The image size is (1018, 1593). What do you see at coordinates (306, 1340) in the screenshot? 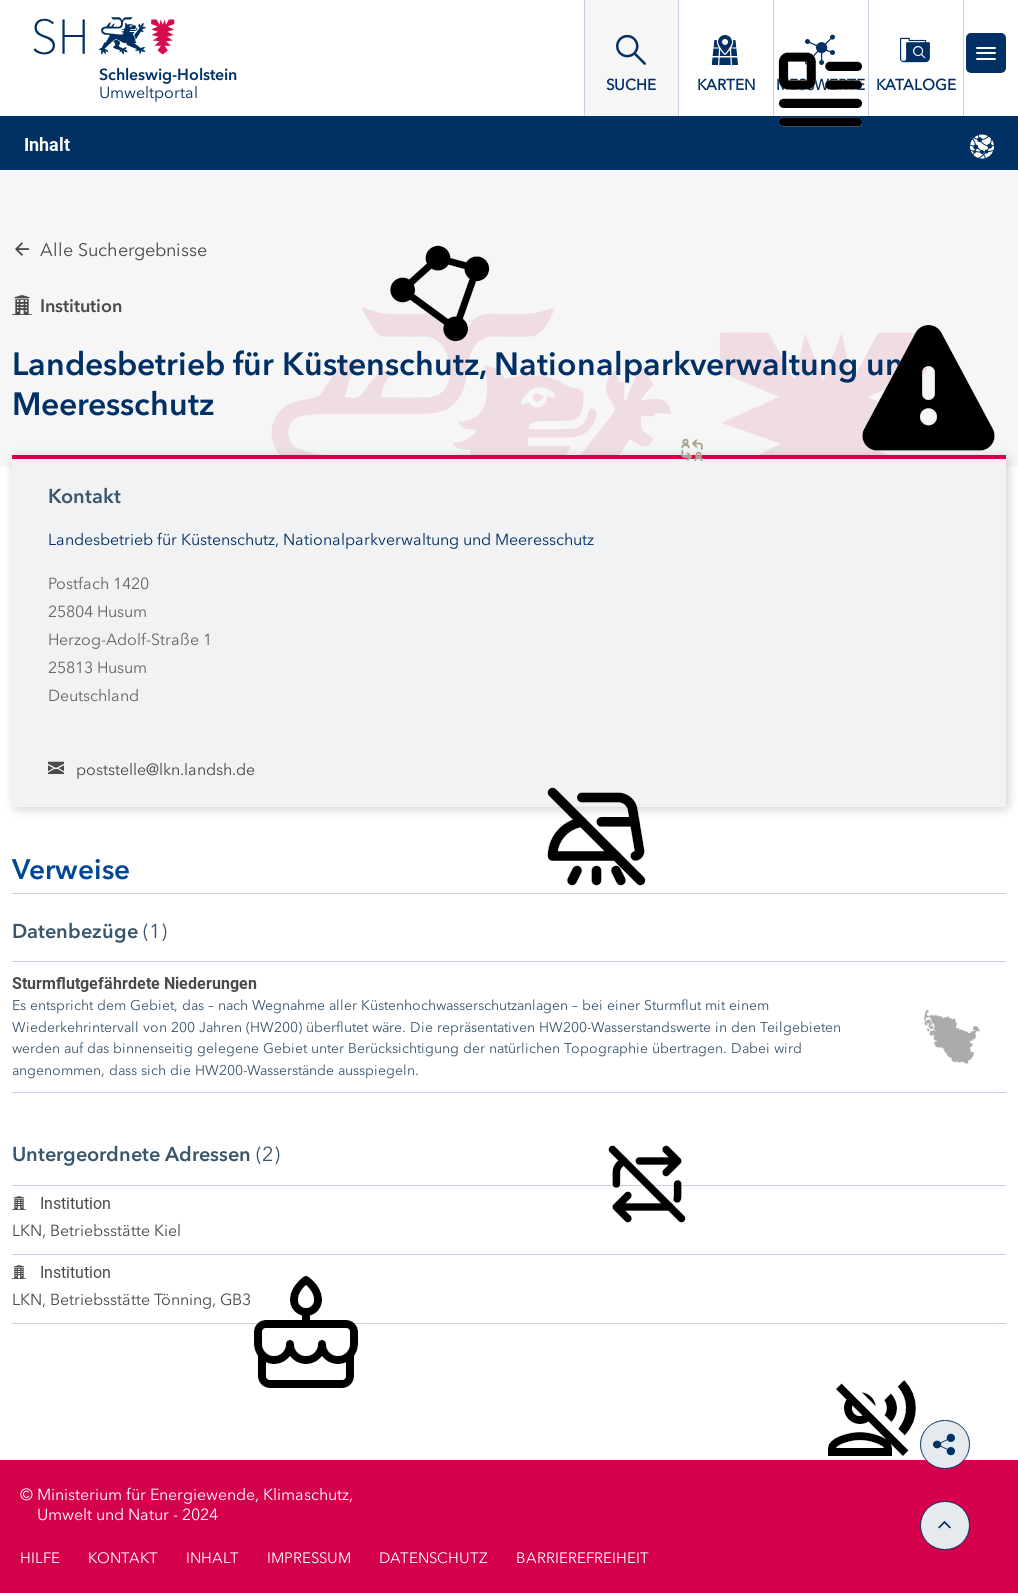
I see `view birthday or celebration reminders` at bounding box center [306, 1340].